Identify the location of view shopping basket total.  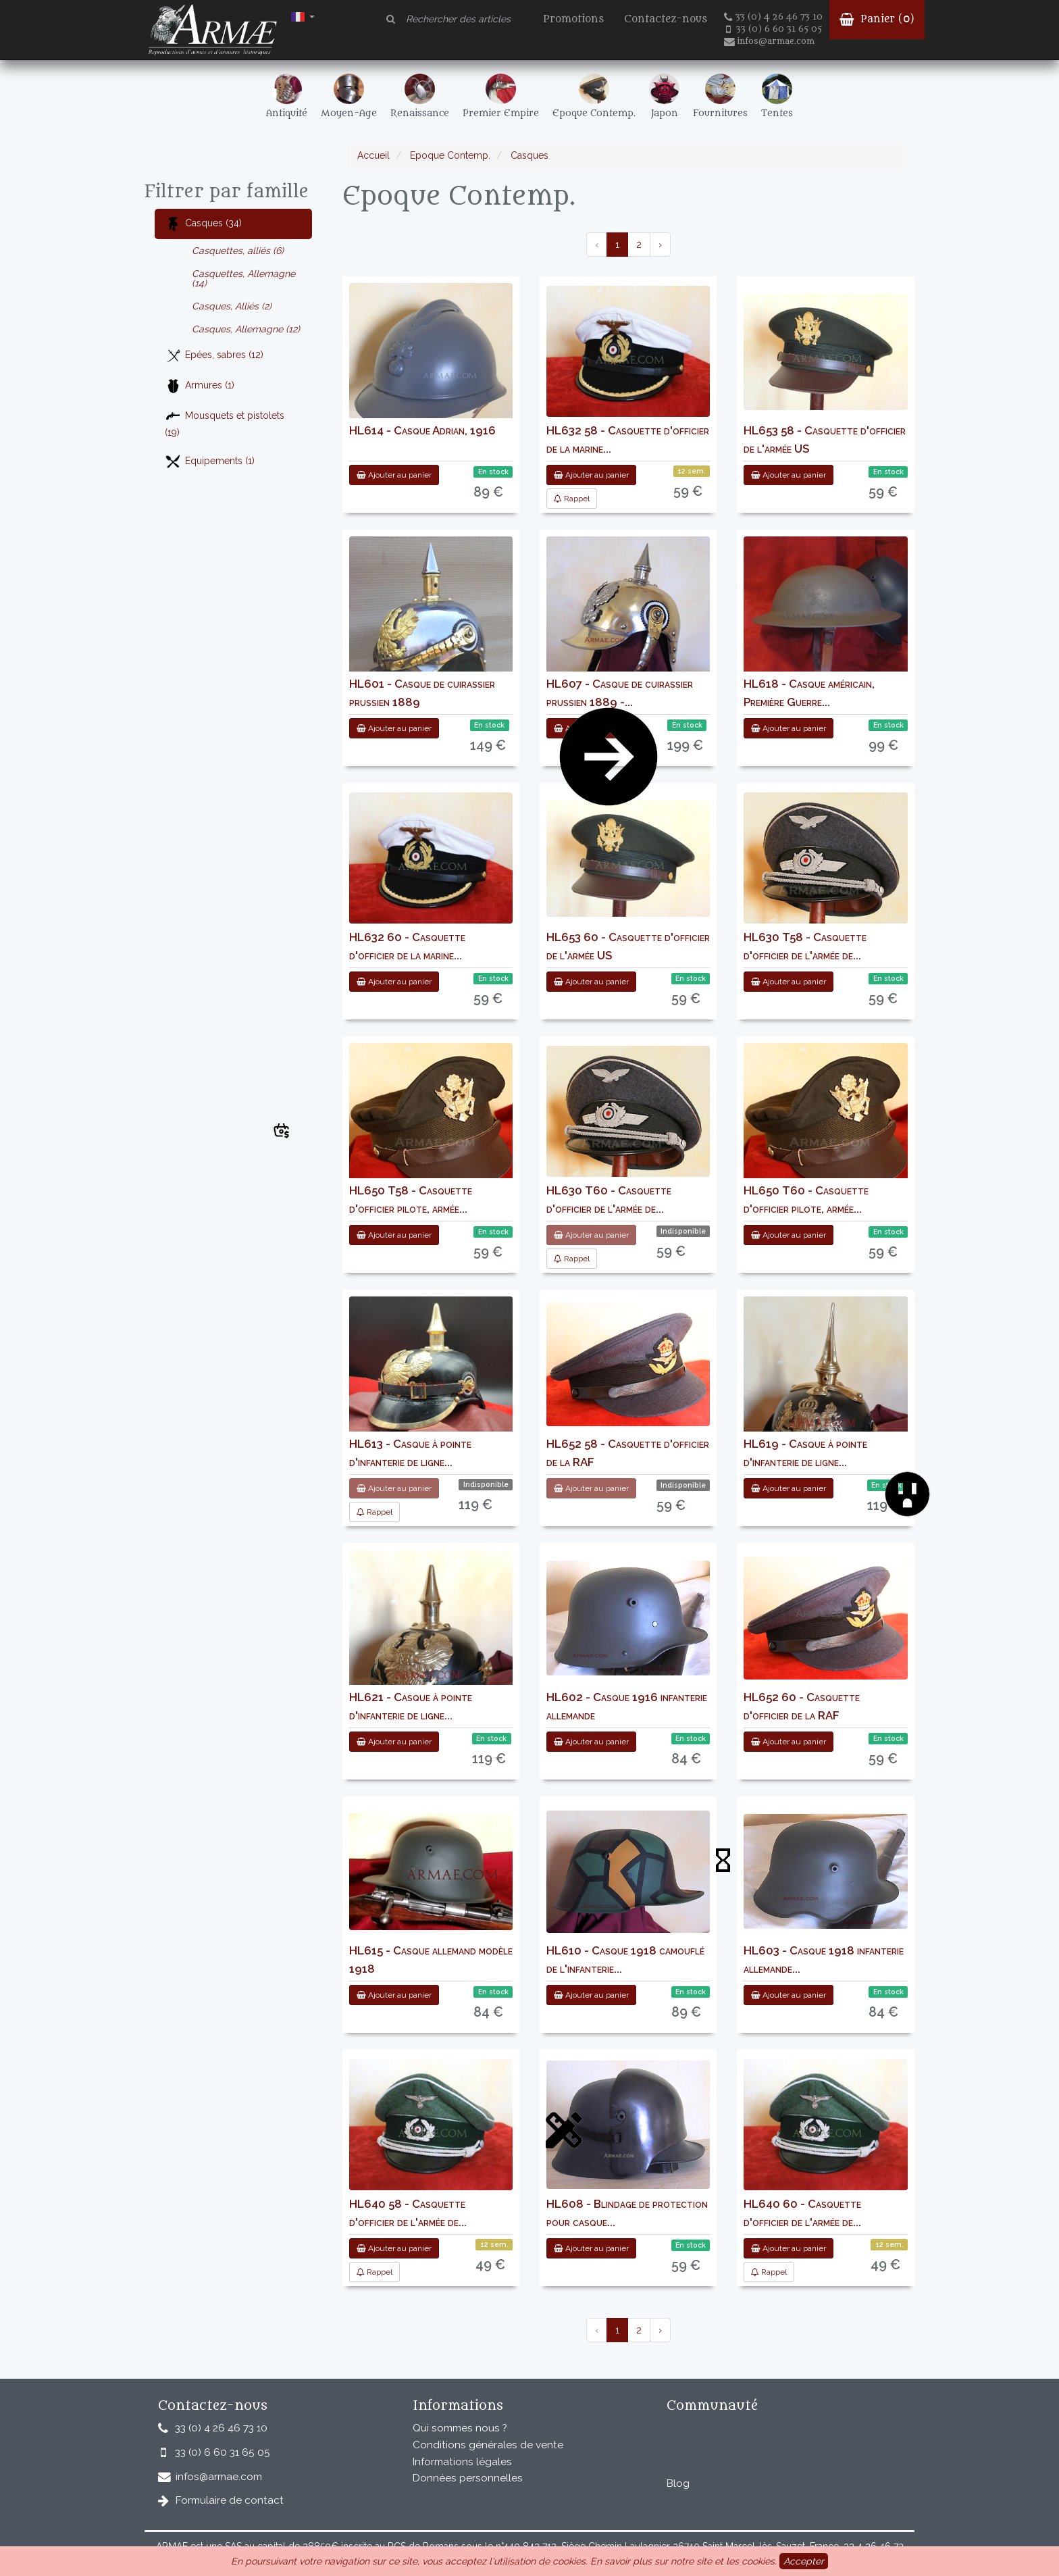
(281, 1130).